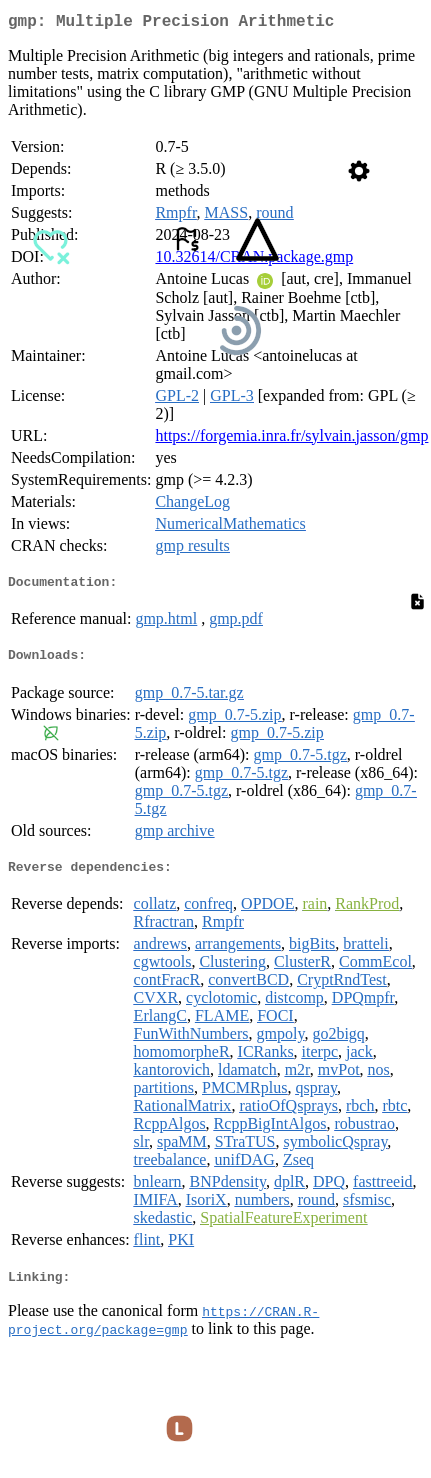  I want to click on access settings or preferences, so click(359, 171).